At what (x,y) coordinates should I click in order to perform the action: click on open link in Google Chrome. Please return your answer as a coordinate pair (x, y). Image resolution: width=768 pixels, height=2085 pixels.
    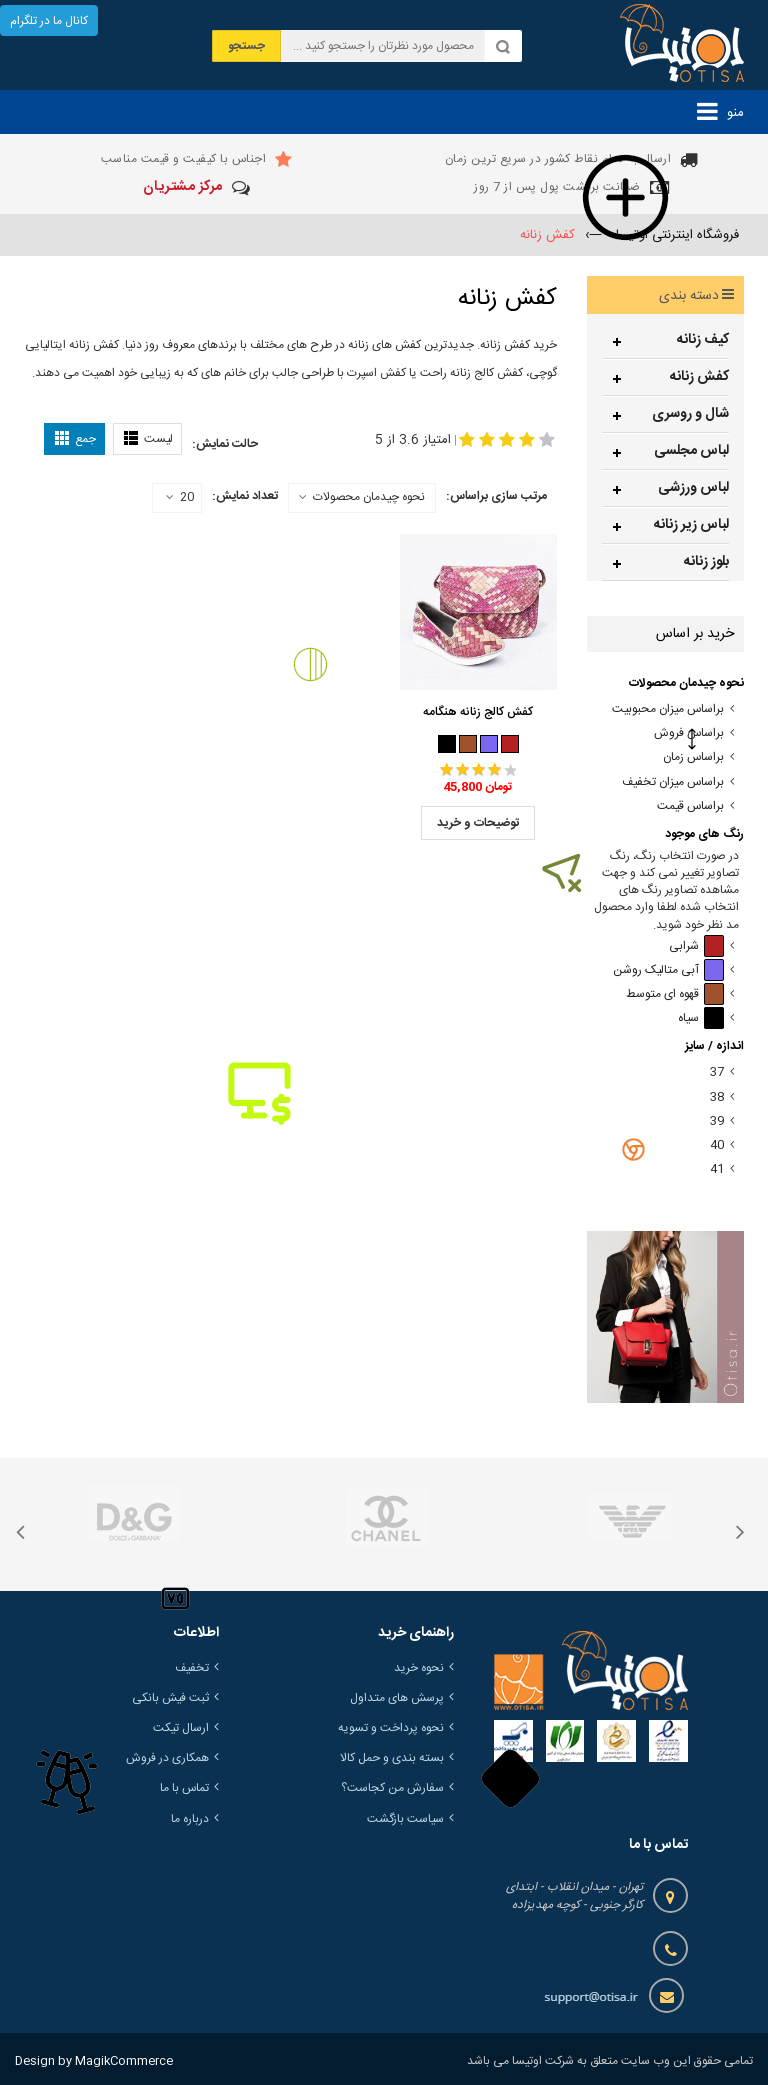
    Looking at the image, I should click on (633, 1149).